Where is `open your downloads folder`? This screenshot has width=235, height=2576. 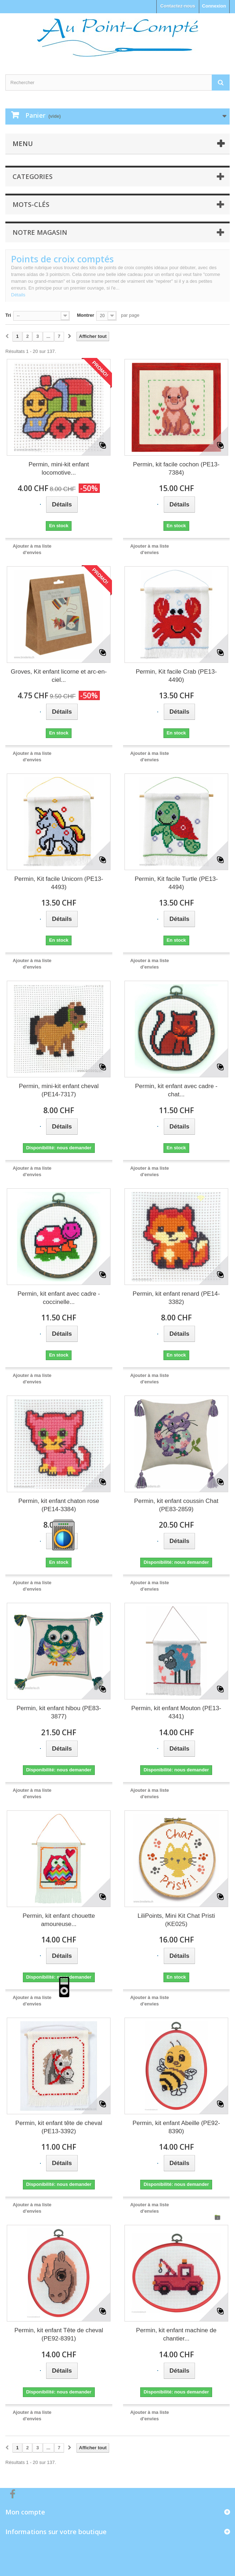
open your downloads folder is located at coordinates (217, 2217).